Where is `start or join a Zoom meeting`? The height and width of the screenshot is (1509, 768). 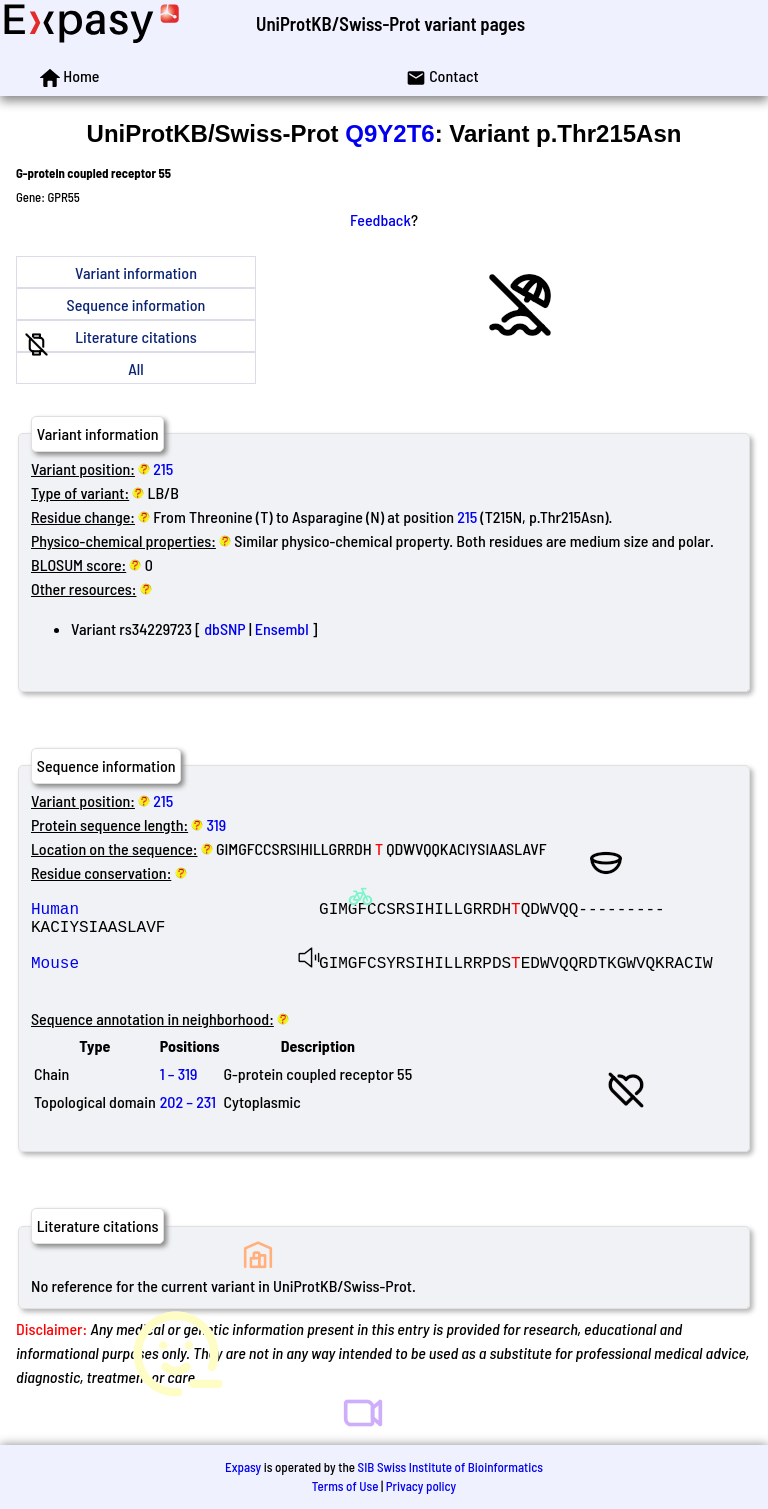
start or join a Zoom meeting is located at coordinates (363, 1413).